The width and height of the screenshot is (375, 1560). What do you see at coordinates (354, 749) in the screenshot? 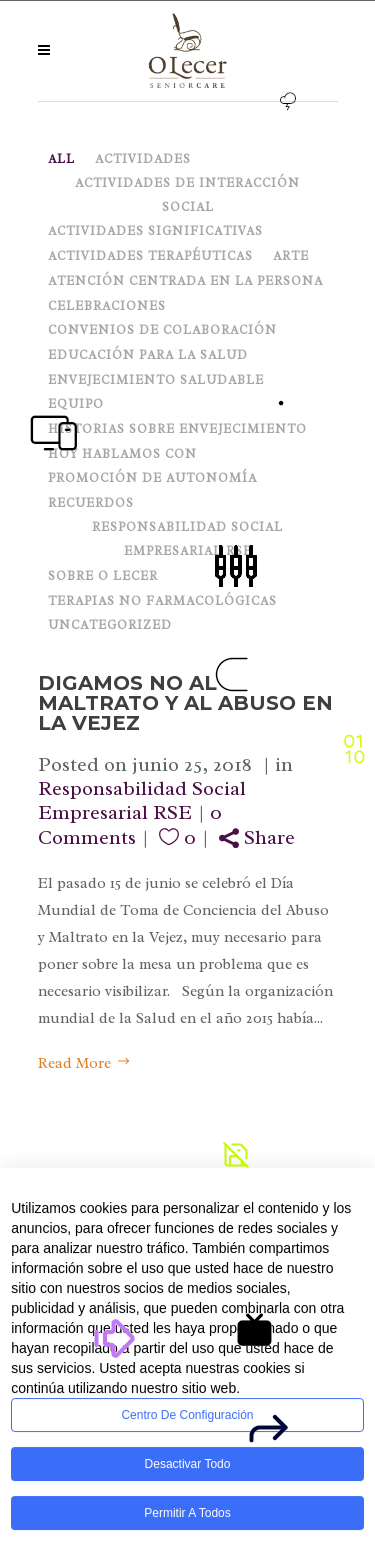
I see `view or access binary/code data` at bounding box center [354, 749].